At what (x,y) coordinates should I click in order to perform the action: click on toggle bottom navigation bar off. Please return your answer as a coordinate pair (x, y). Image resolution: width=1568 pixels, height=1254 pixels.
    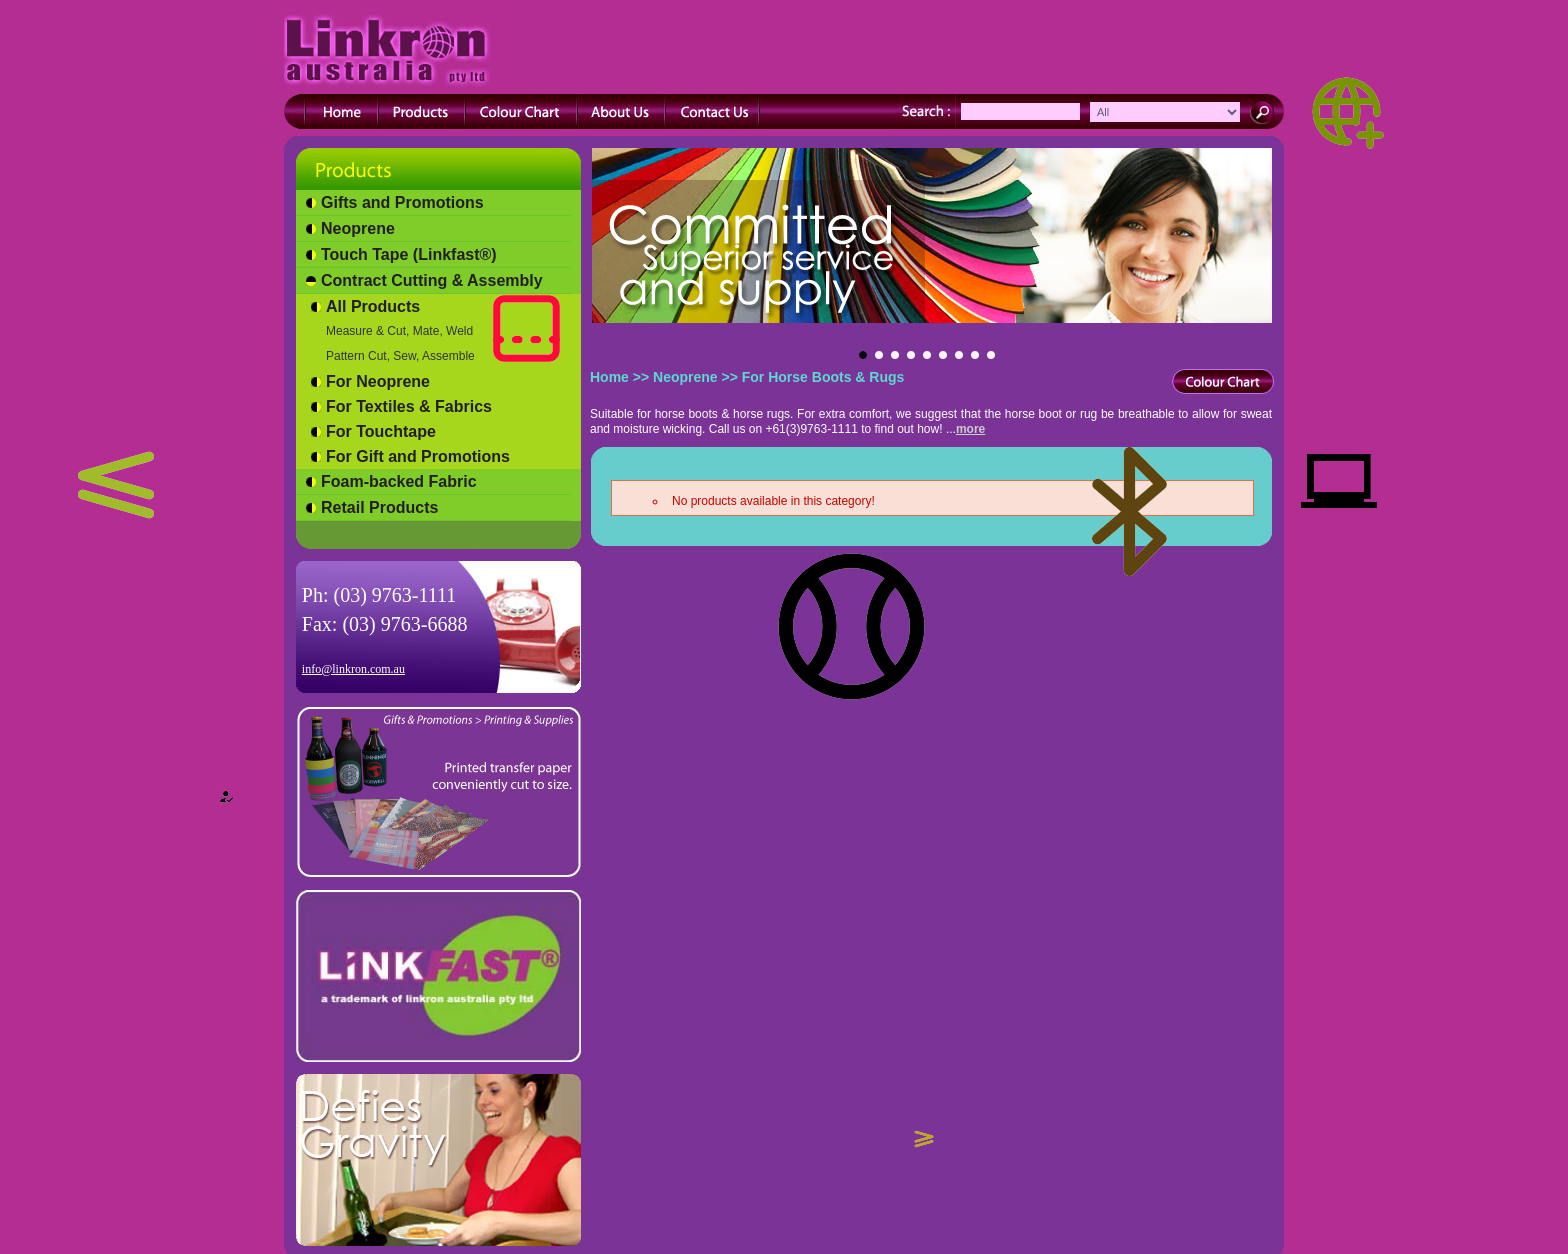
    Looking at the image, I should click on (526, 328).